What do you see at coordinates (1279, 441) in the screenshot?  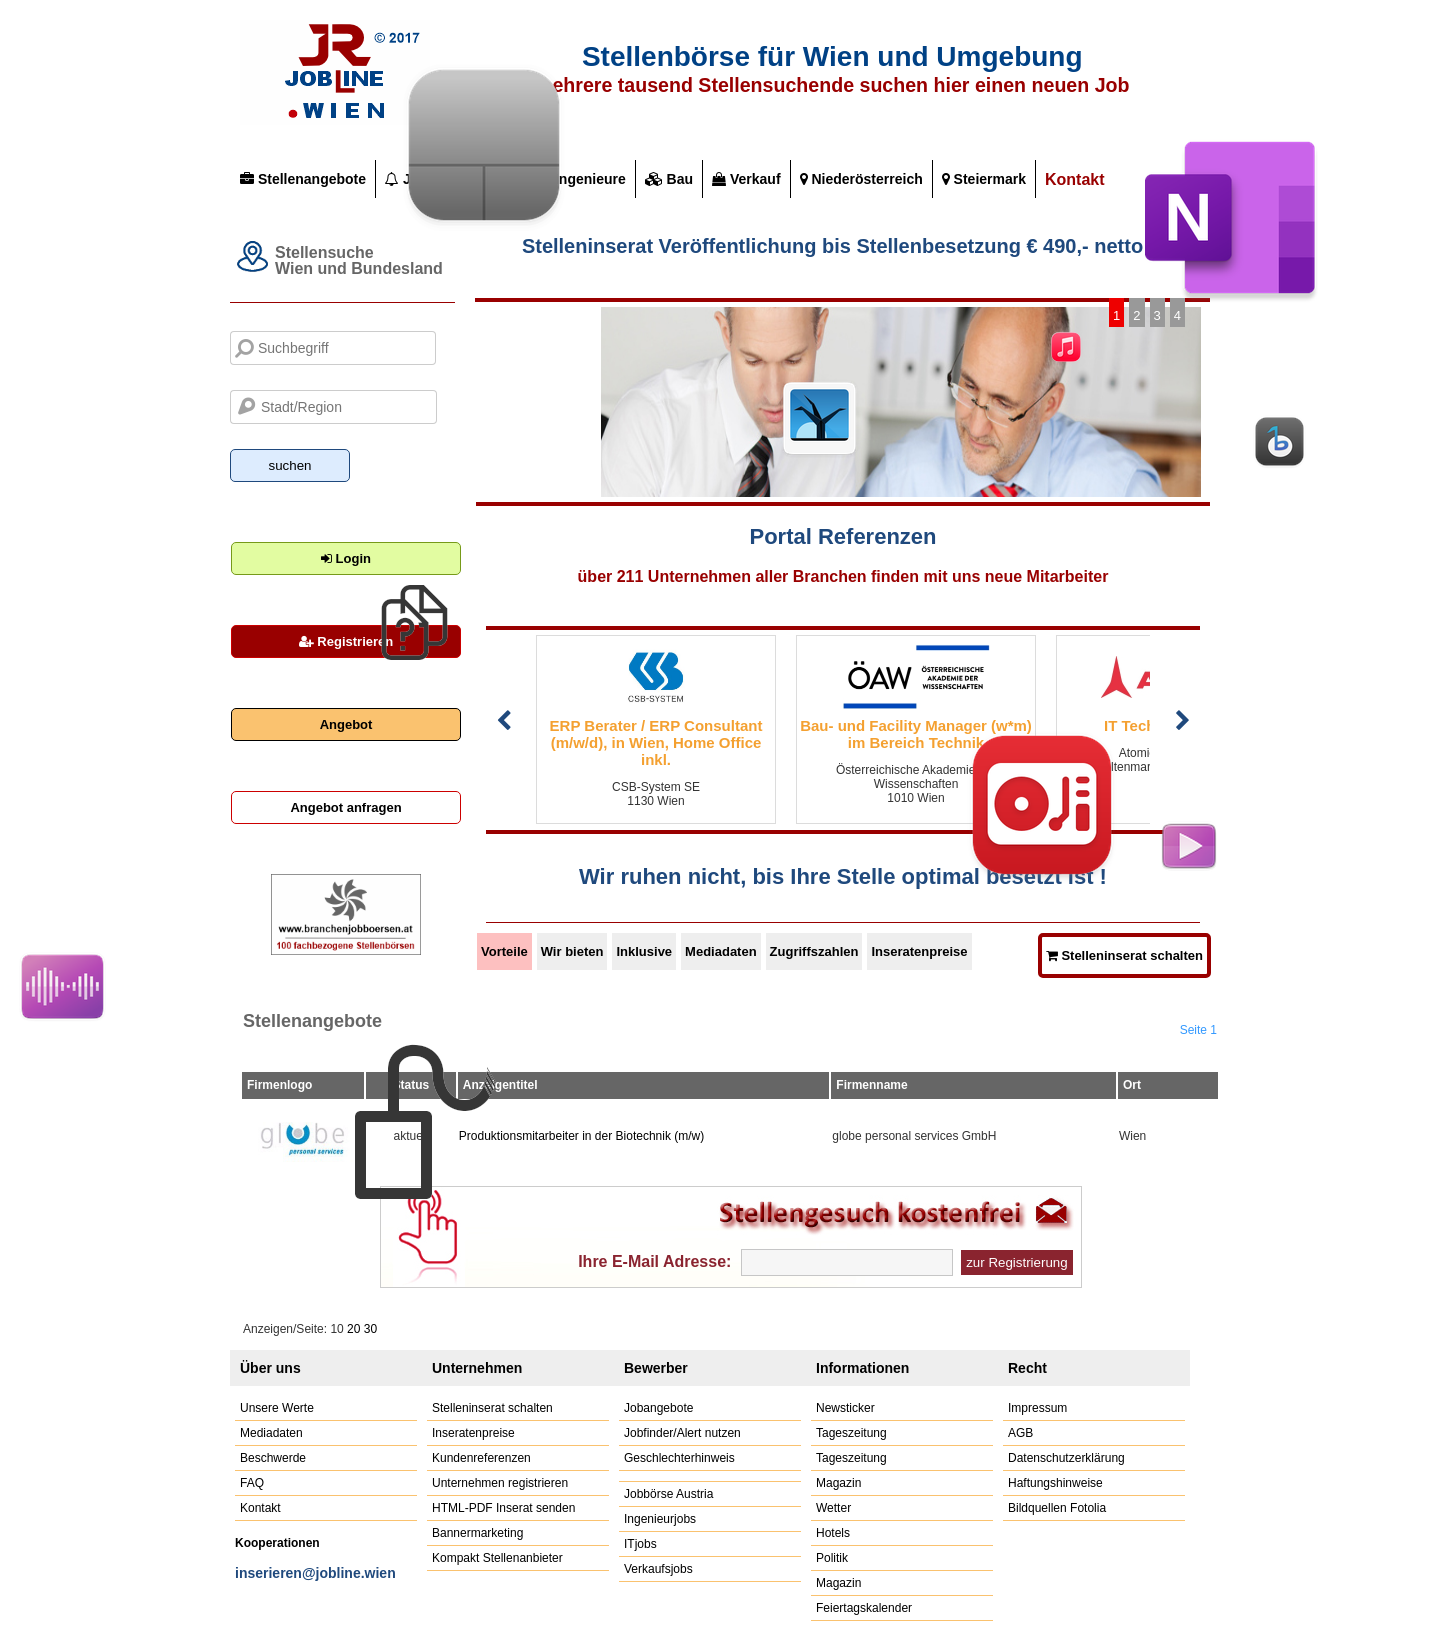 I see `open banshee media player` at bounding box center [1279, 441].